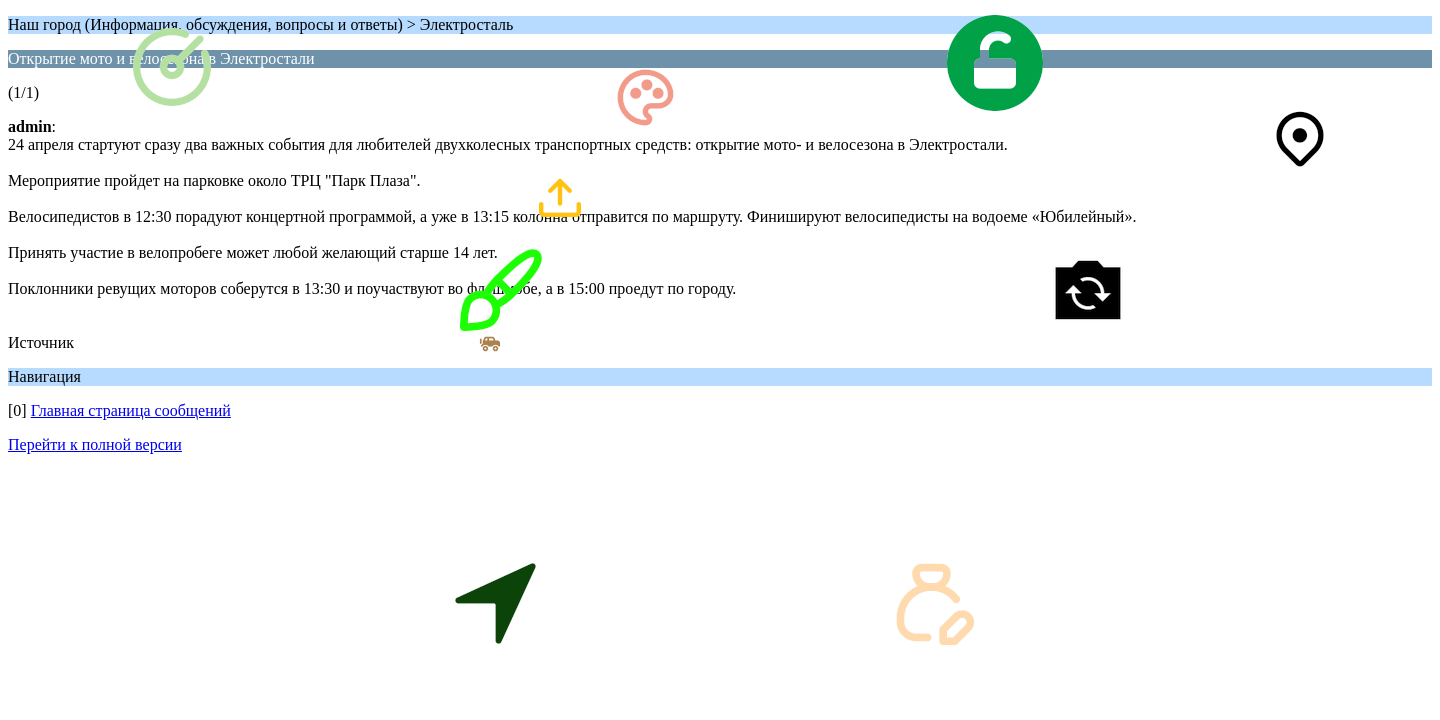 This screenshot has height=720, width=1440. Describe the element at coordinates (1300, 139) in the screenshot. I see `view or set your current location` at that location.